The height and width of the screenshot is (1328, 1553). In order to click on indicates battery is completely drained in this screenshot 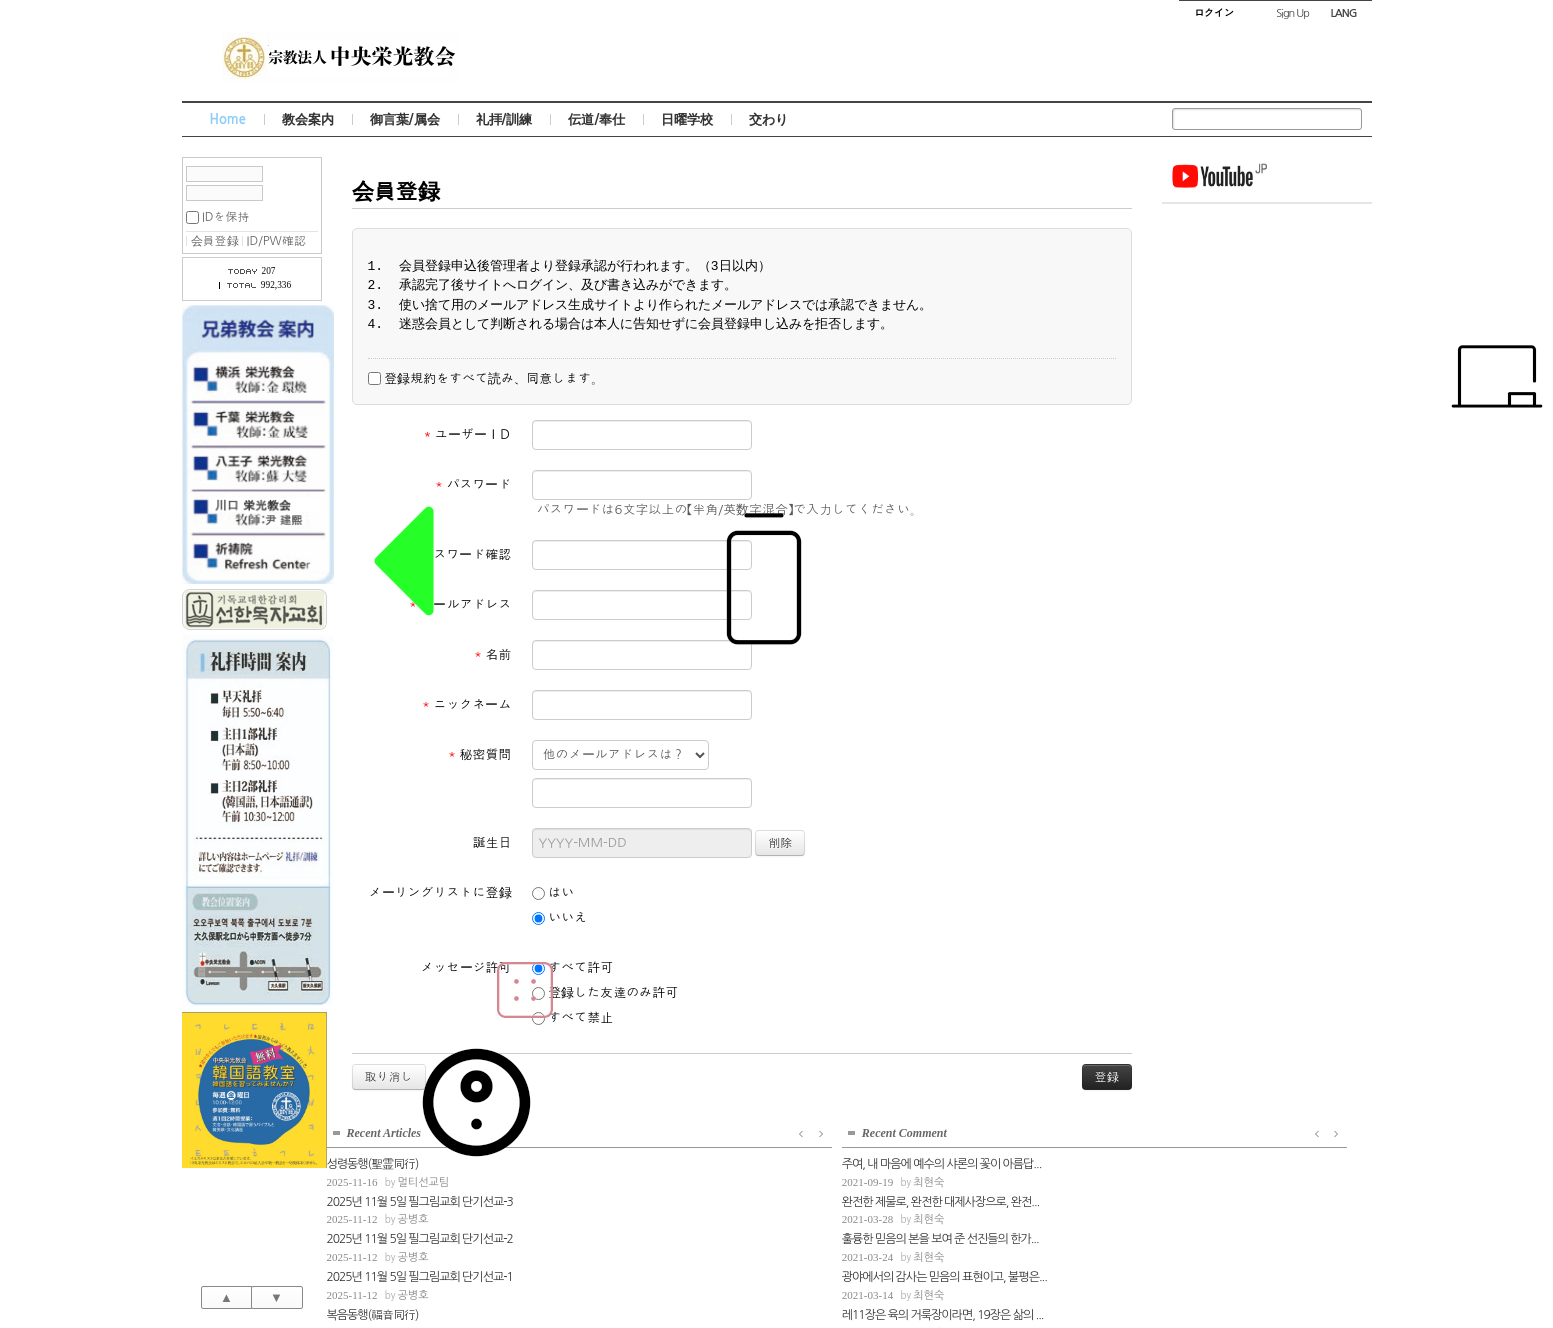, I will do `click(764, 581)`.